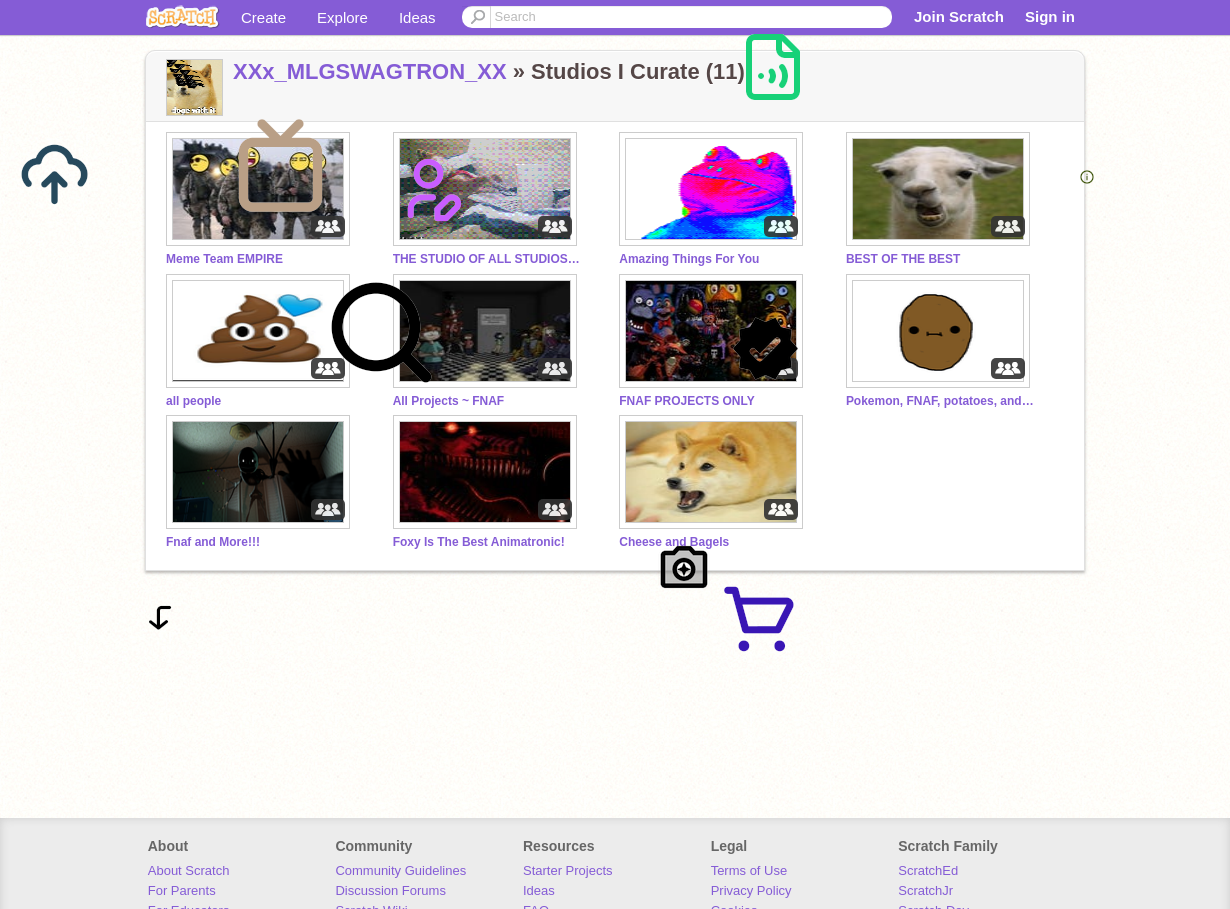  What do you see at coordinates (54, 174) in the screenshot?
I see `upload file to cloud storage` at bounding box center [54, 174].